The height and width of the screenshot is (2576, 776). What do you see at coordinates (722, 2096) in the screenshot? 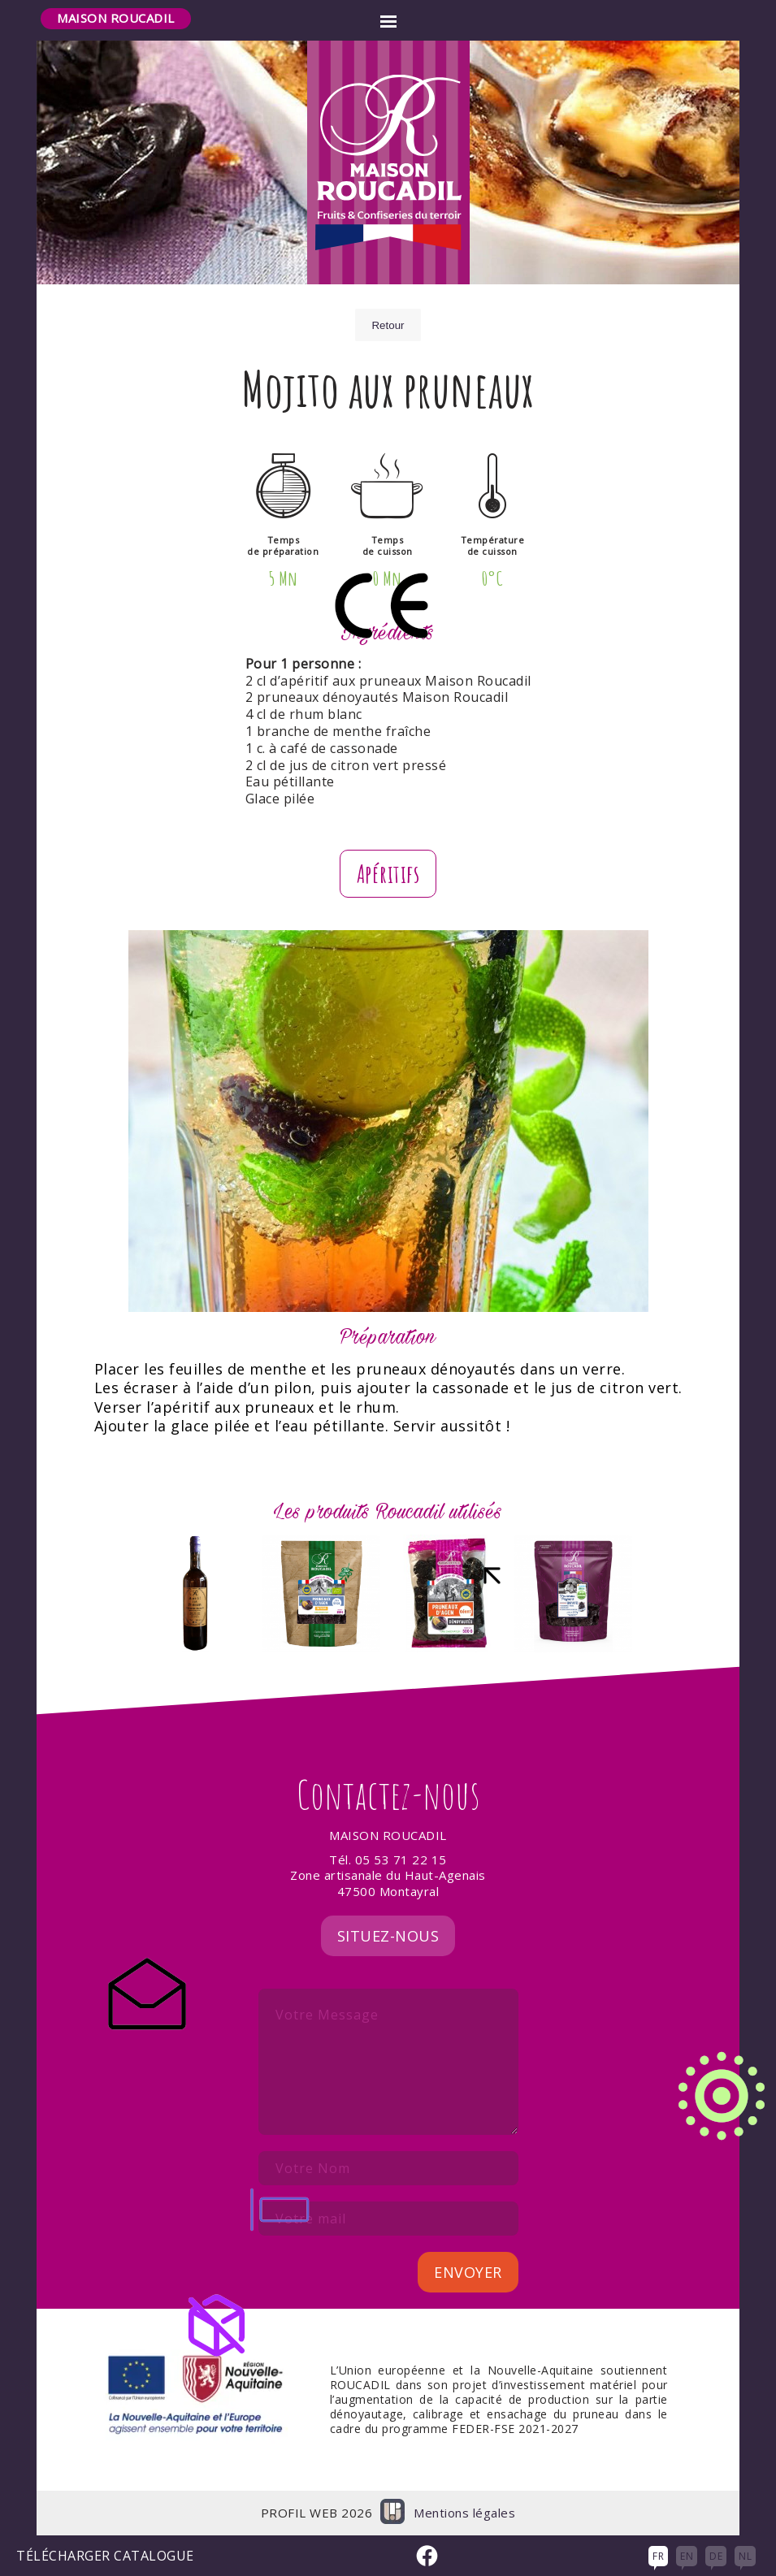
I see `capture a live photo` at bounding box center [722, 2096].